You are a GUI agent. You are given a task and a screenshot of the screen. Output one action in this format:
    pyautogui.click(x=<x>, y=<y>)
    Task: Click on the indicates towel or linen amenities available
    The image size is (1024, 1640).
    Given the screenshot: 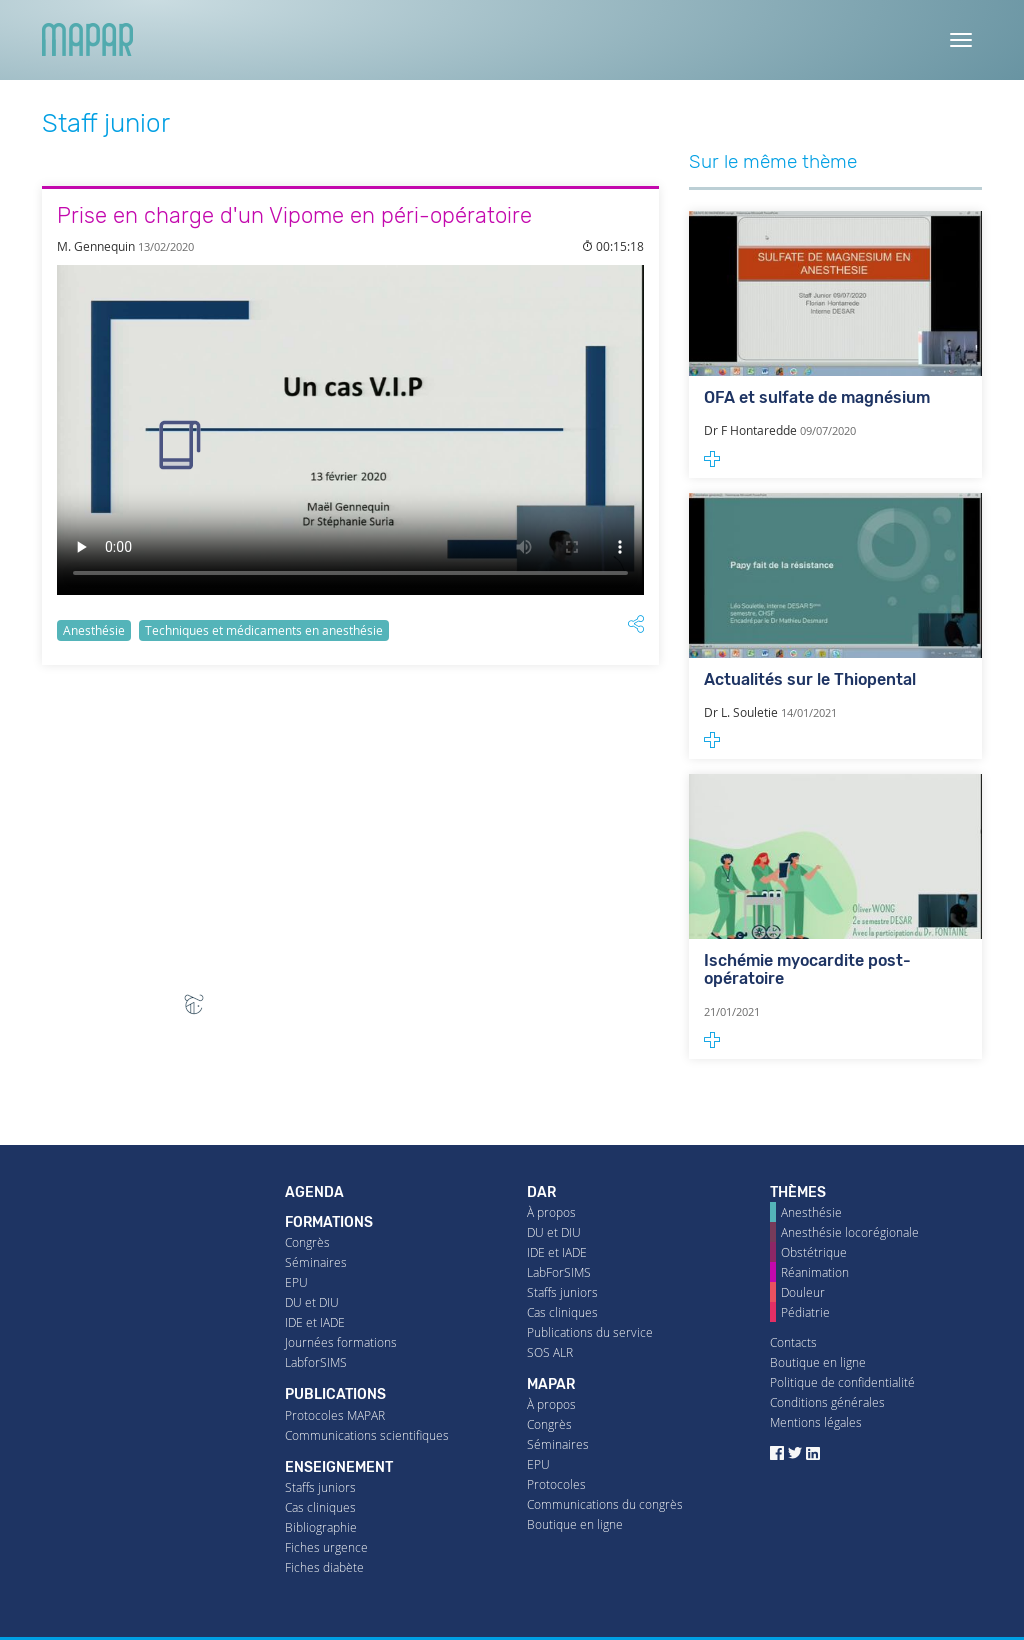 What is the action you would take?
    pyautogui.click(x=178, y=445)
    